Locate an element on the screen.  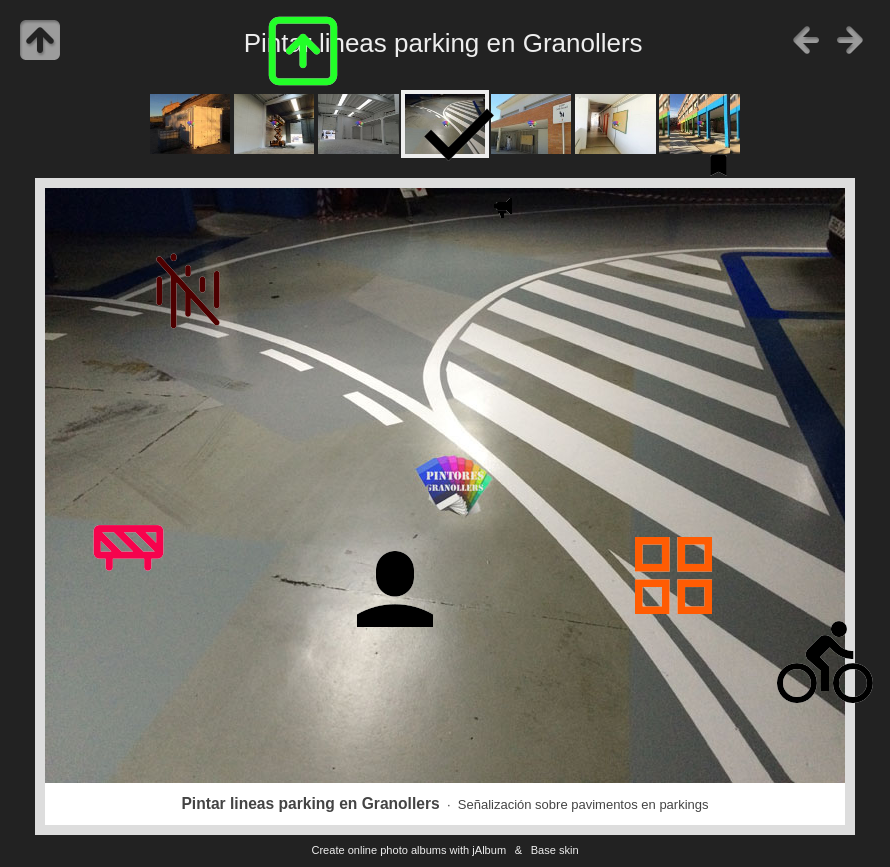
confirm or submit an action is located at coordinates (459, 133).